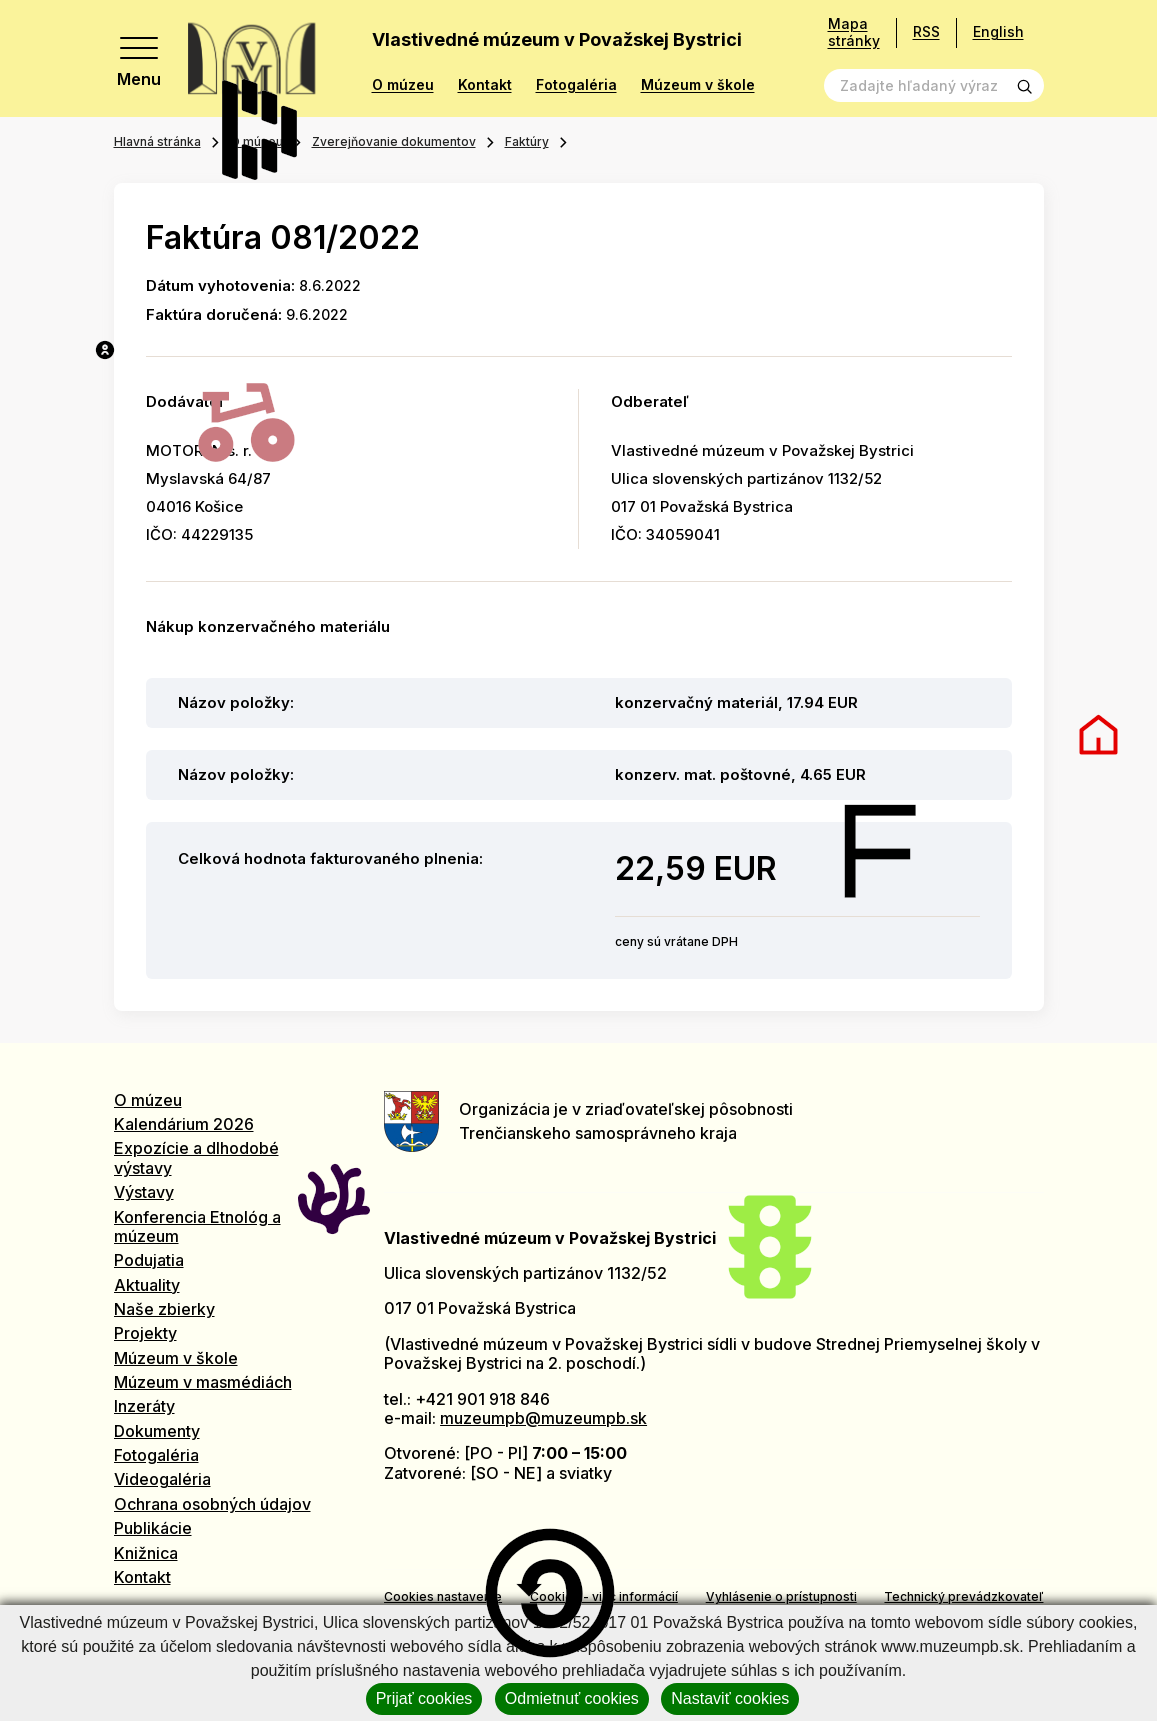  What do you see at coordinates (877, 848) in the screenshot?
I see `switch to monospace font` at bounding box center [877, 848].